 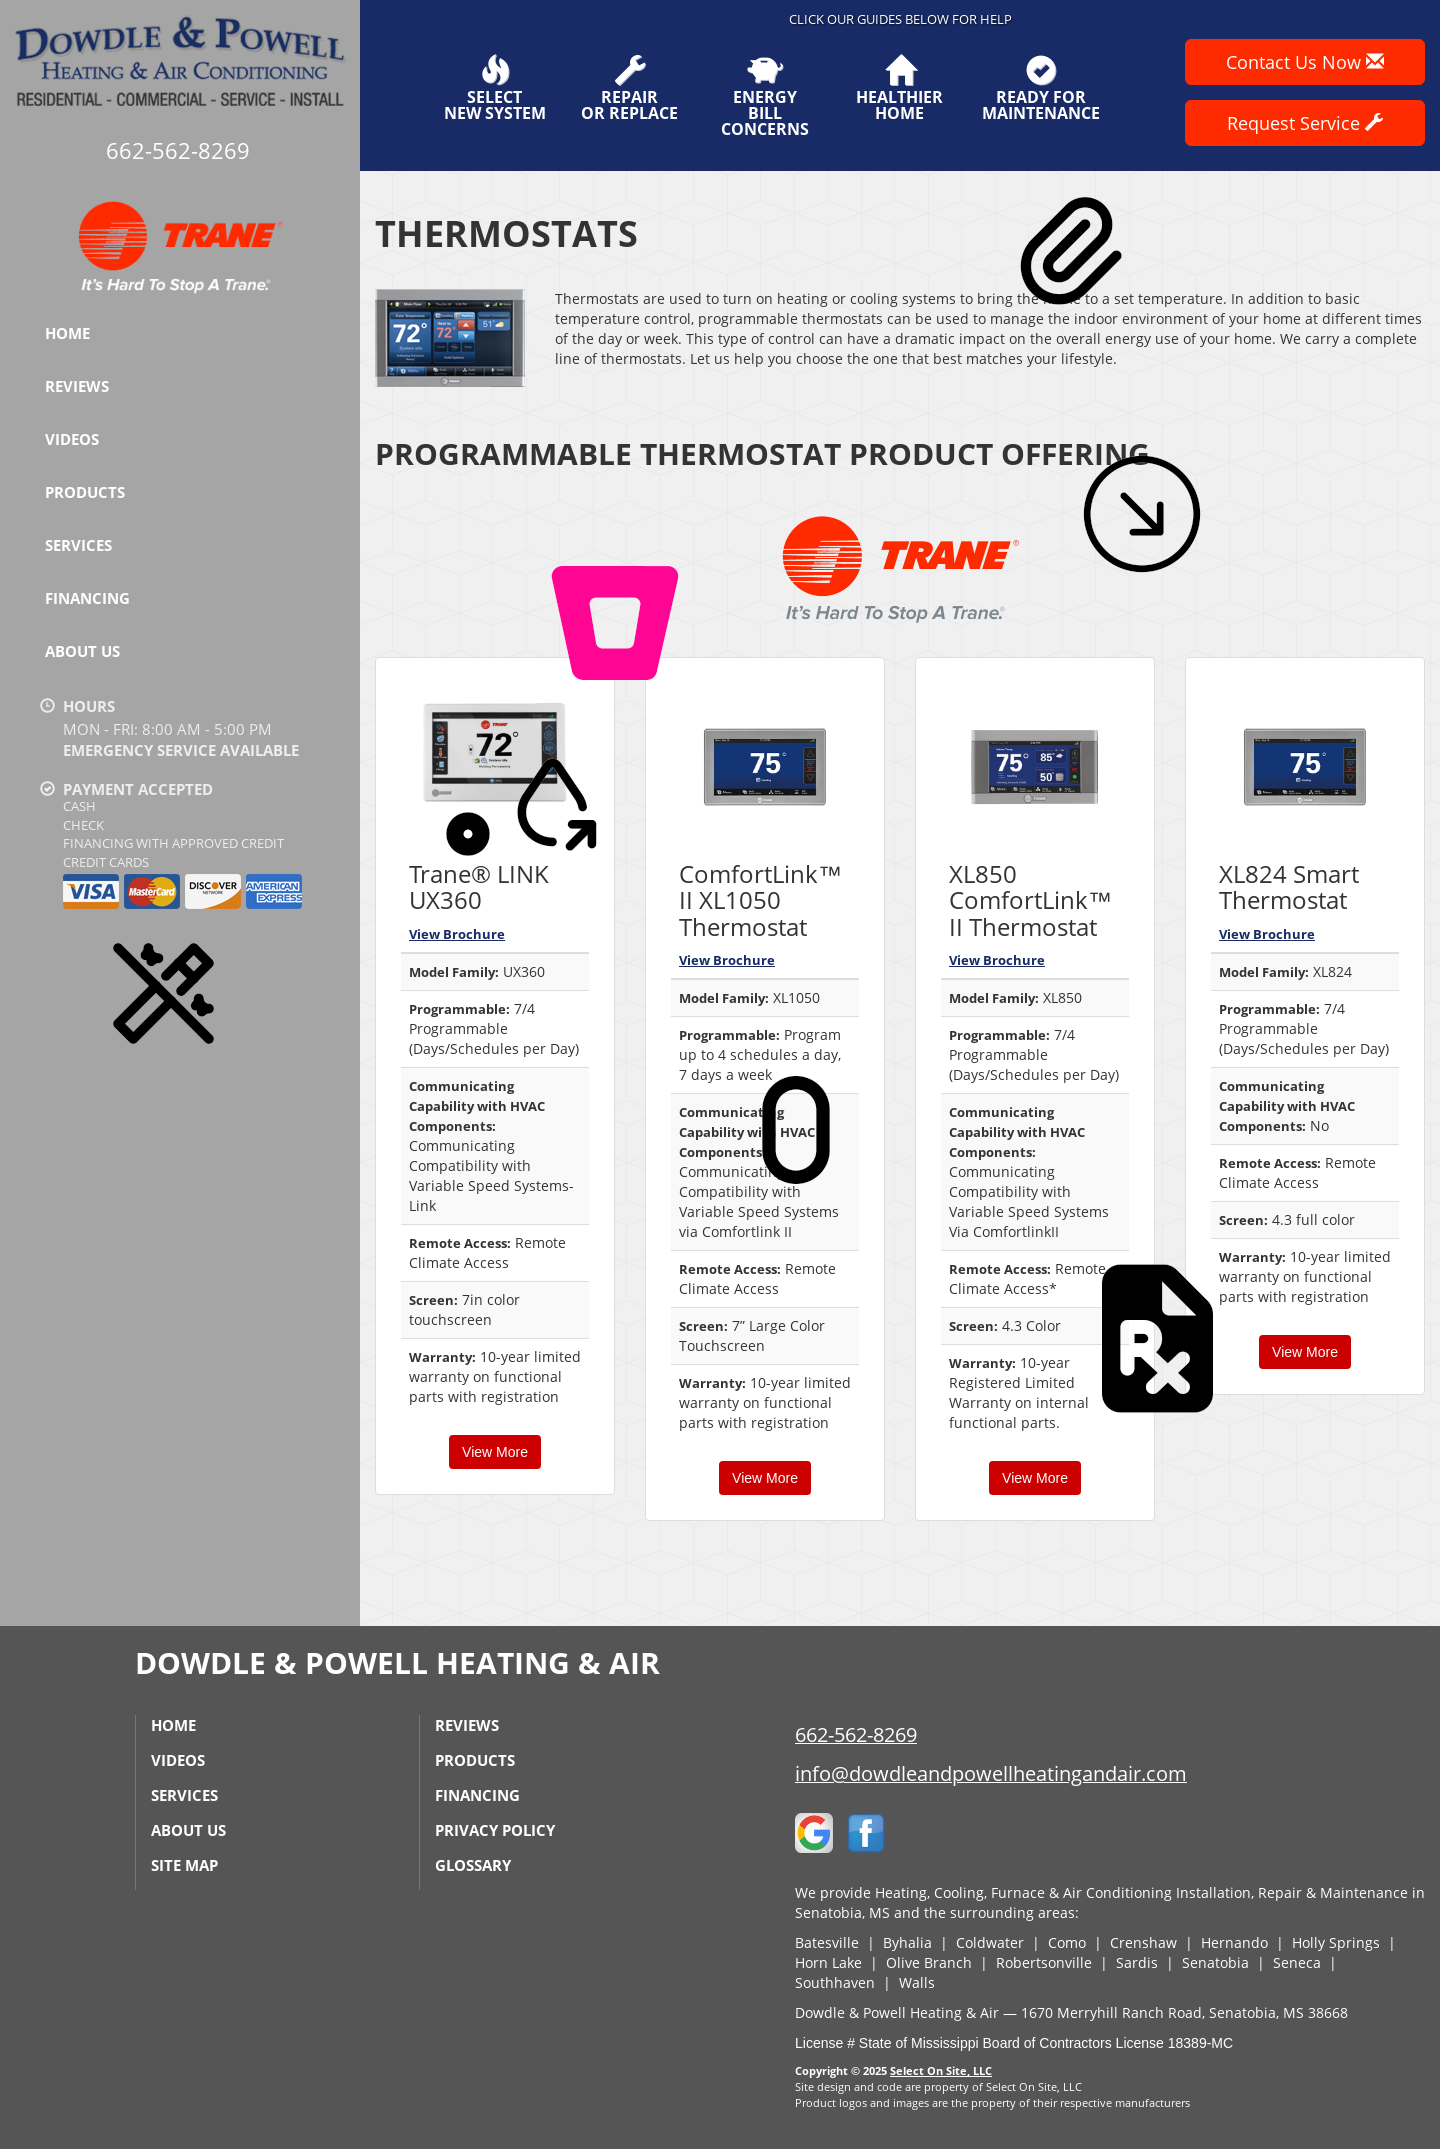 What do you see at coordinates (552, 802) in the screenshot?
I see `share water usage or hydration data` at bounding box center [552, 802].